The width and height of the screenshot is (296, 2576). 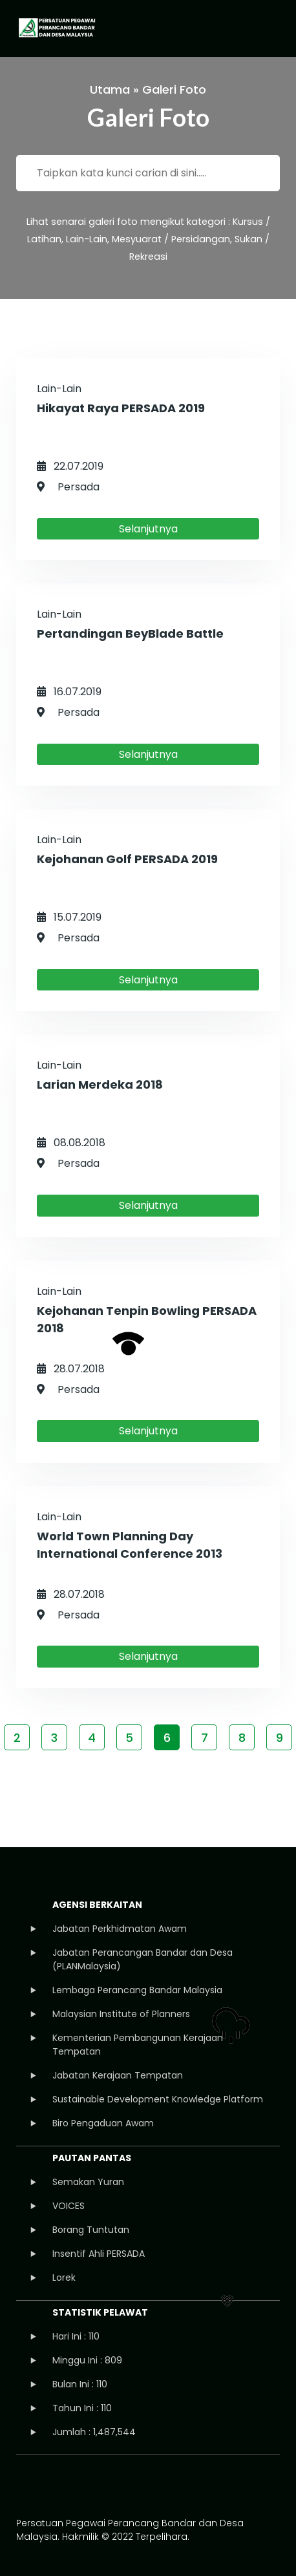 What do you see at coordinates (227, 2300) in the screenshot?
I see `open dropbox app` at bounding box center [227, 2300].